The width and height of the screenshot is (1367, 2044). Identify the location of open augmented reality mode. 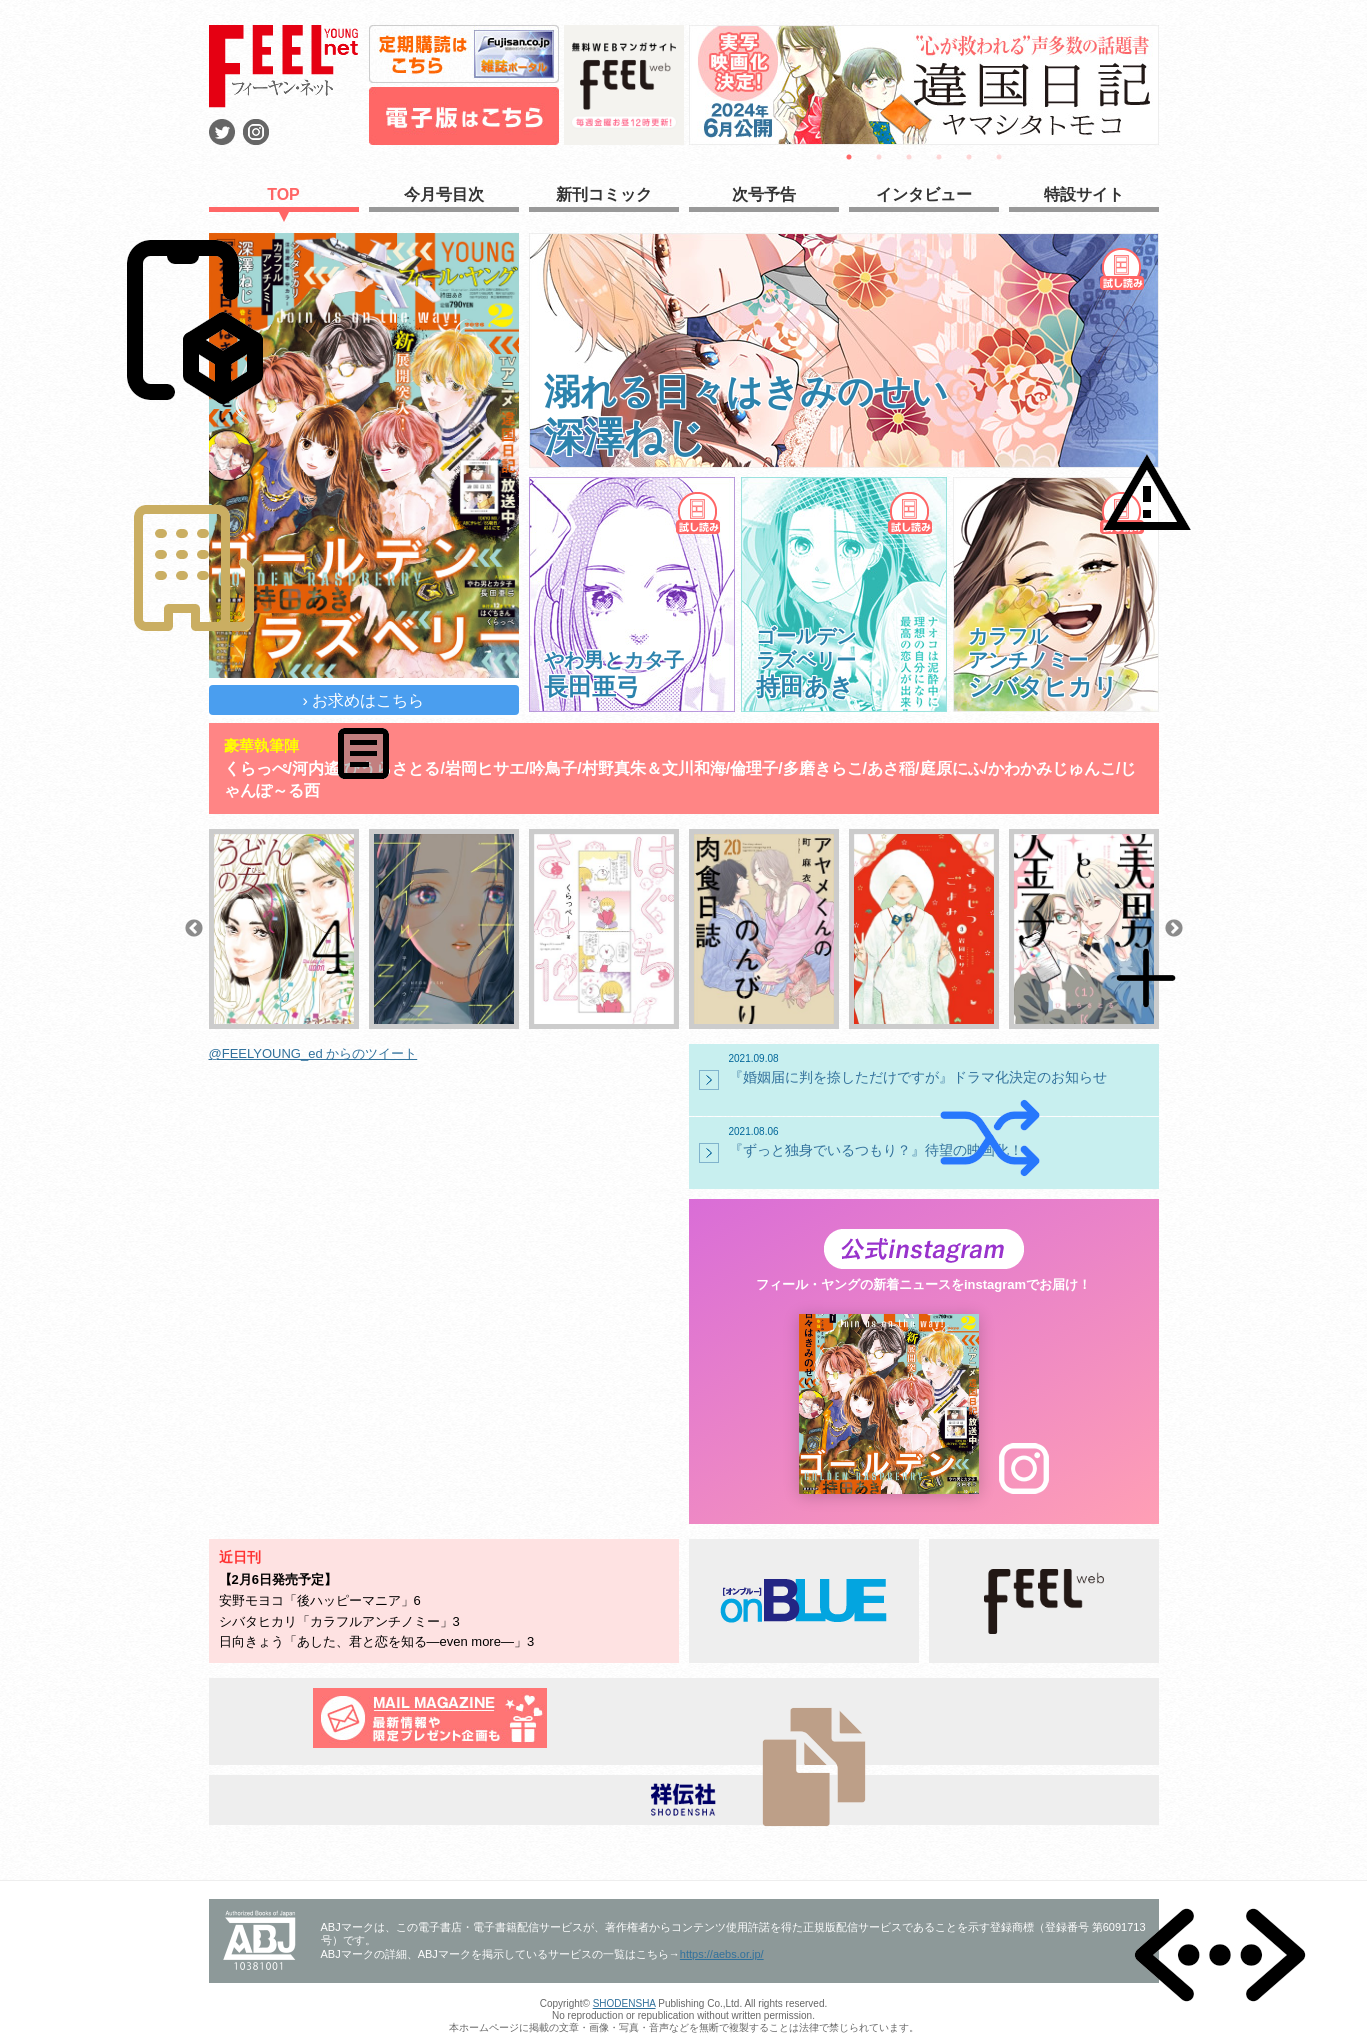
(183, 320).